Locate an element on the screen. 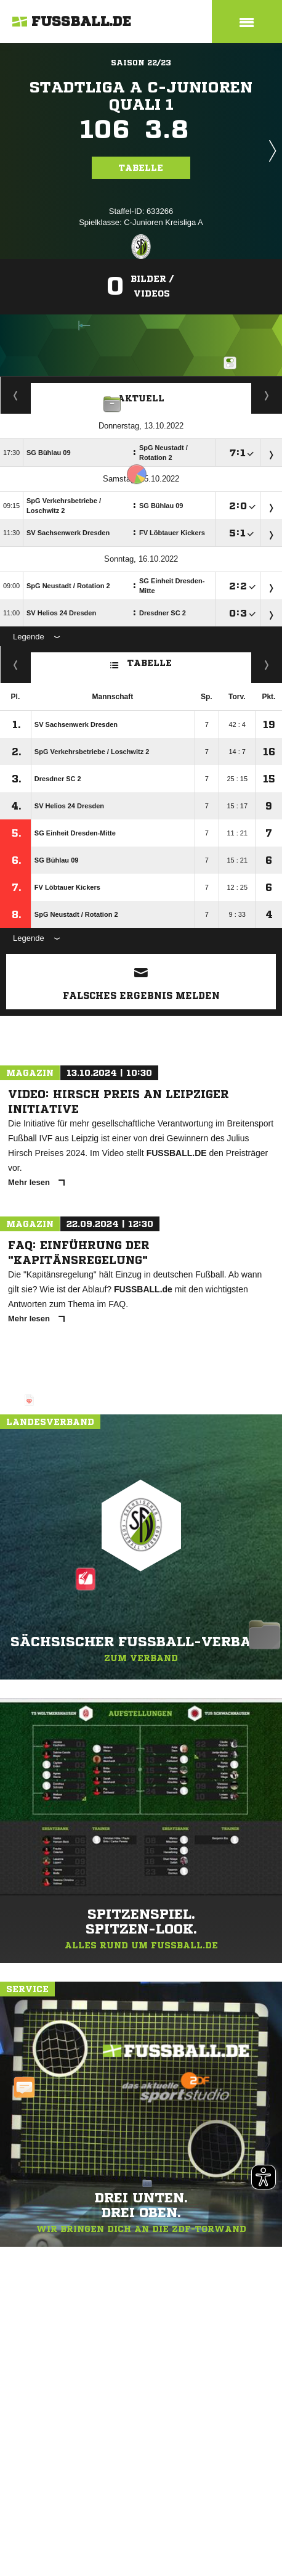 The height and width of the screenshot is (2576, 282). open instant messaging app is located at coordinates (24, 2087).